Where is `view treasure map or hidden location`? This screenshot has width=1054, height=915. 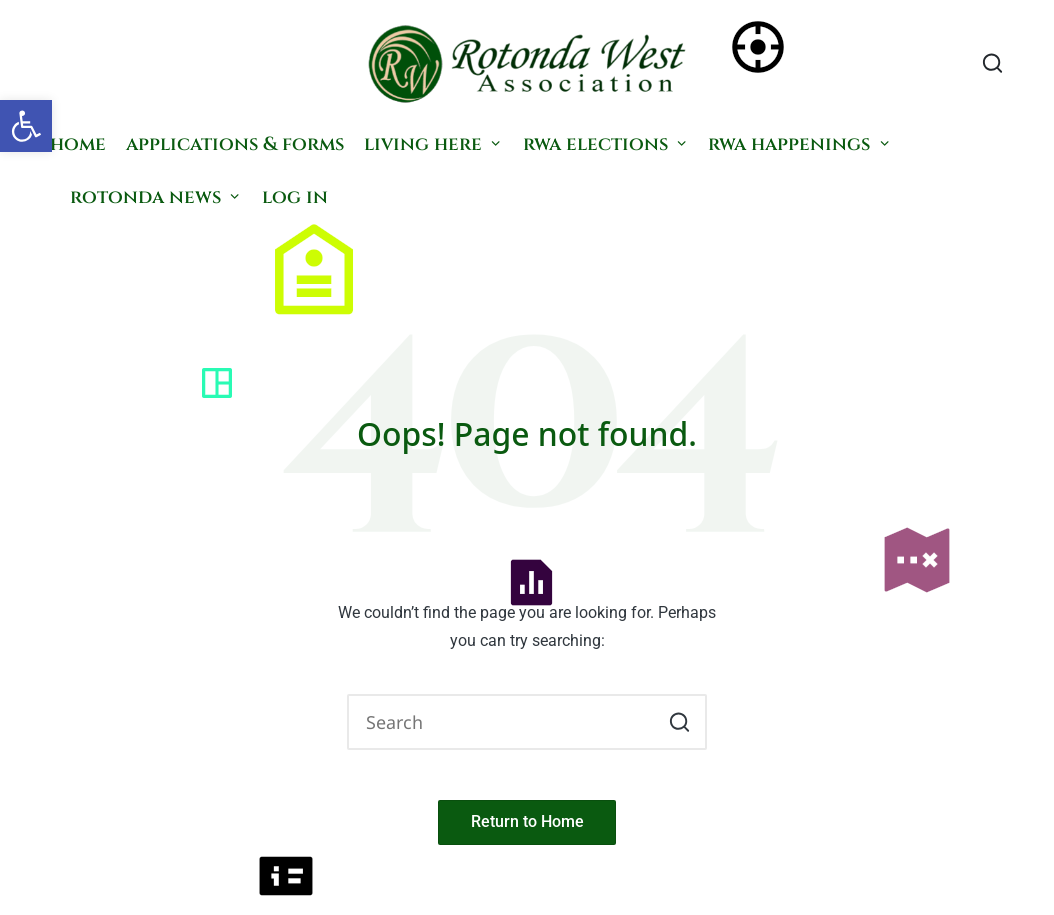 view treasure map or hidden location is located at coordinates (917, 560).